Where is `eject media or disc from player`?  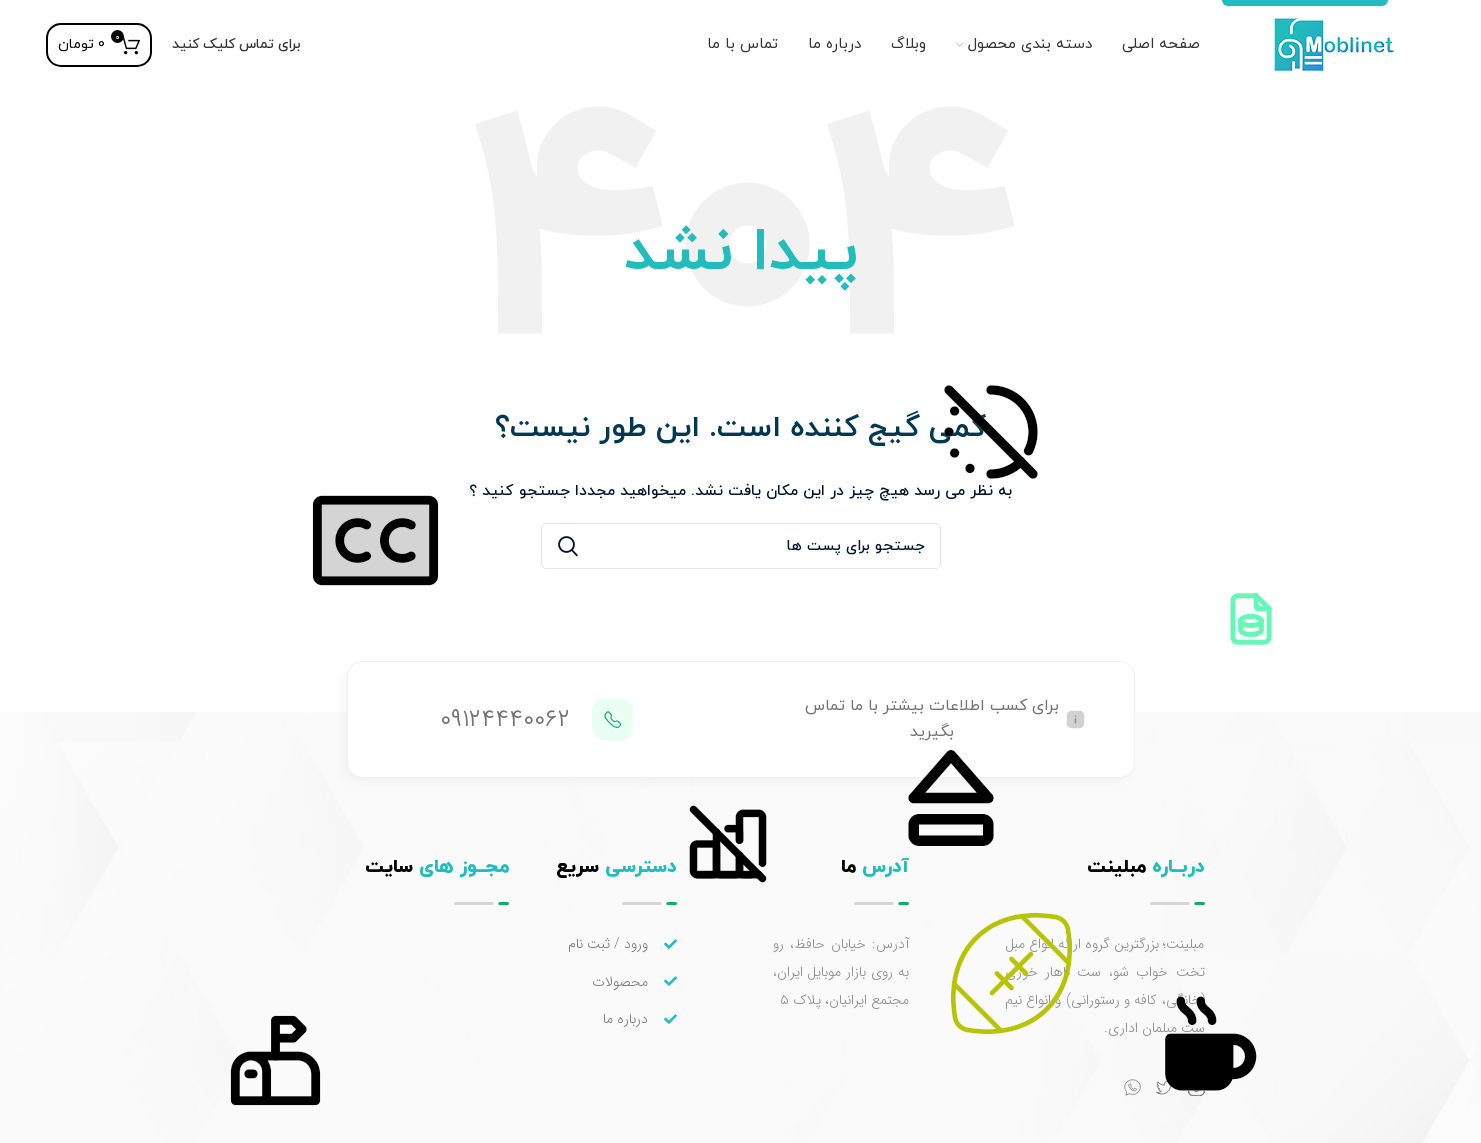 eject media or disc from player is located at coordinates (951, 798).